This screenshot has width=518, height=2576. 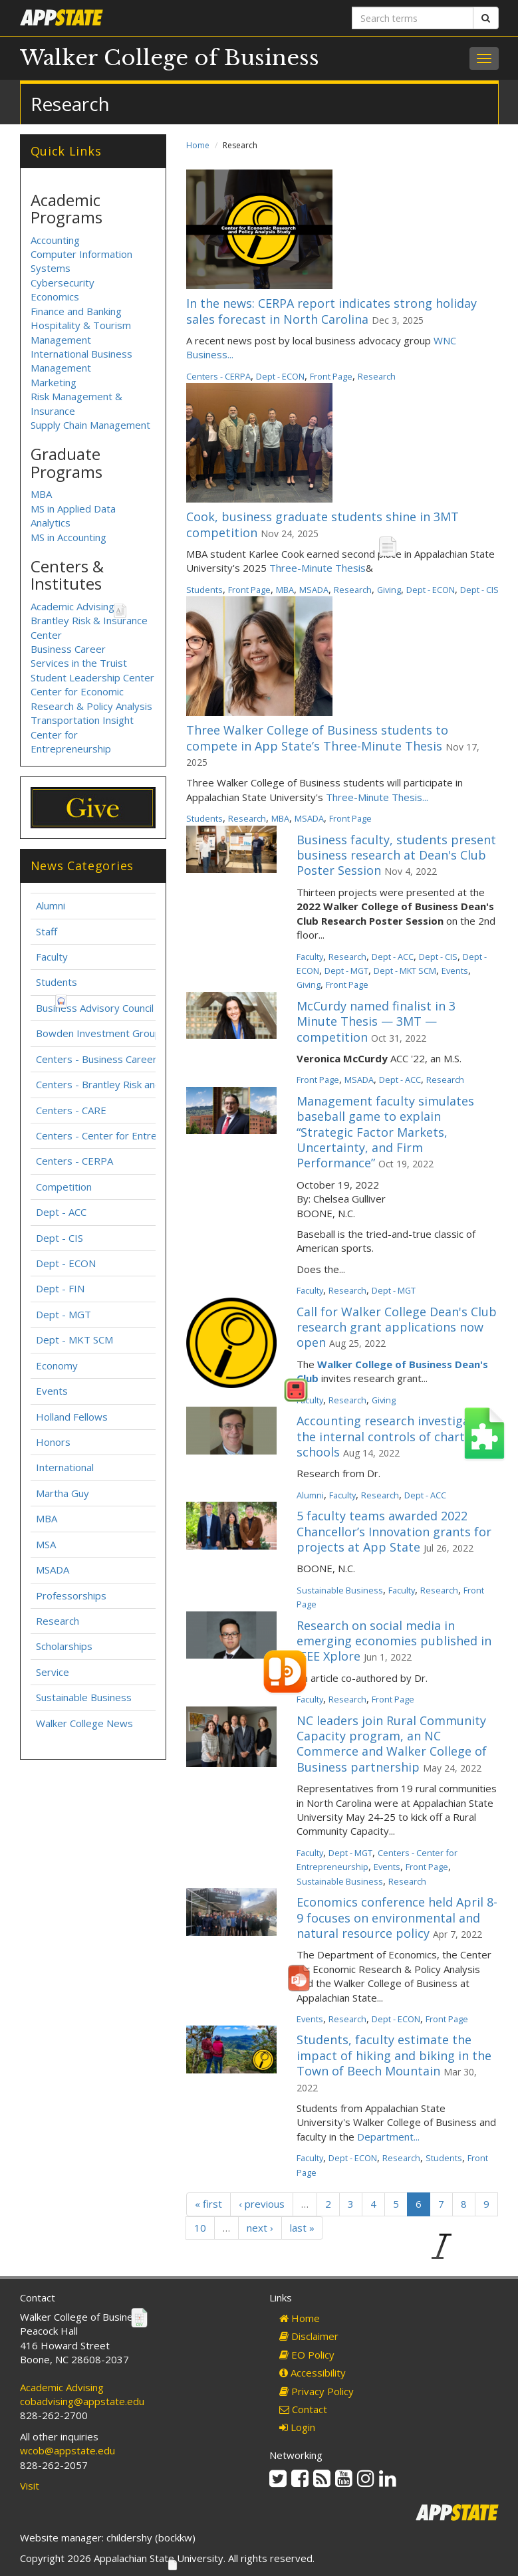 What do you see at coordinates (172, 2565) in the screenshot?
I see `indicates an empty or zero-byte file` at bounding box center [172, 2565].